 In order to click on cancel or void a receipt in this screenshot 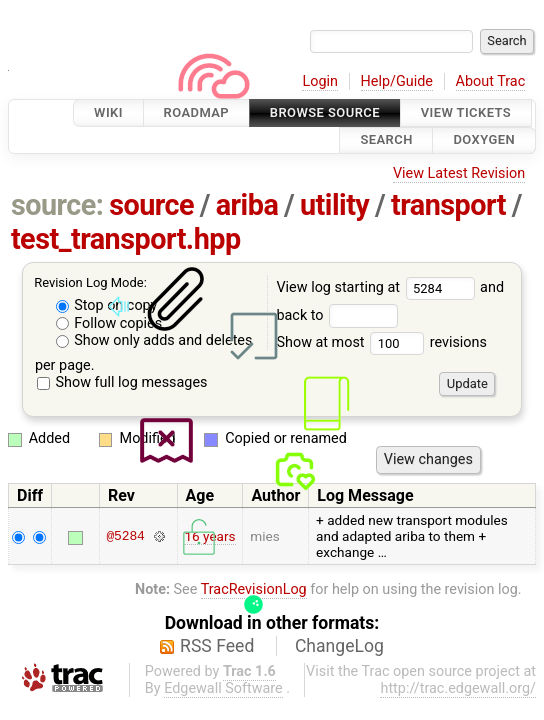, I will do `click(166, 440)`.